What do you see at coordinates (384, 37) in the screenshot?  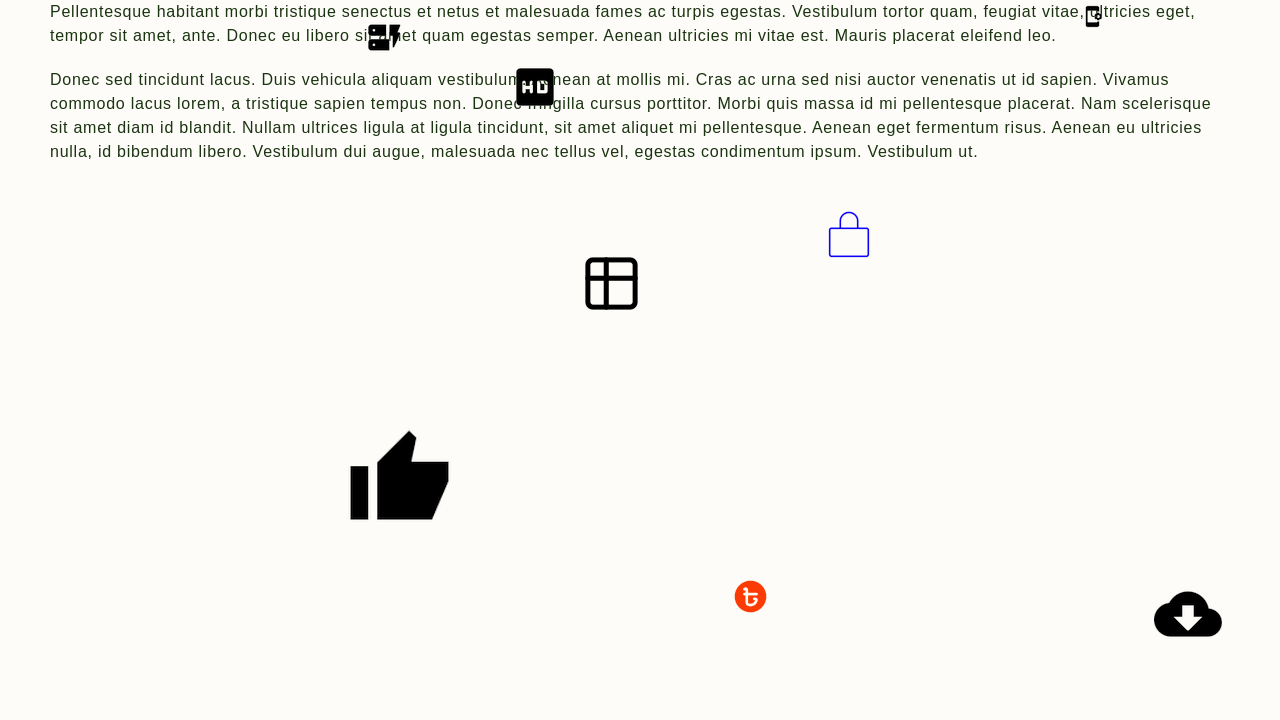 I see `access dynamic or auto-generated forms` at bounding box center [384, 37].